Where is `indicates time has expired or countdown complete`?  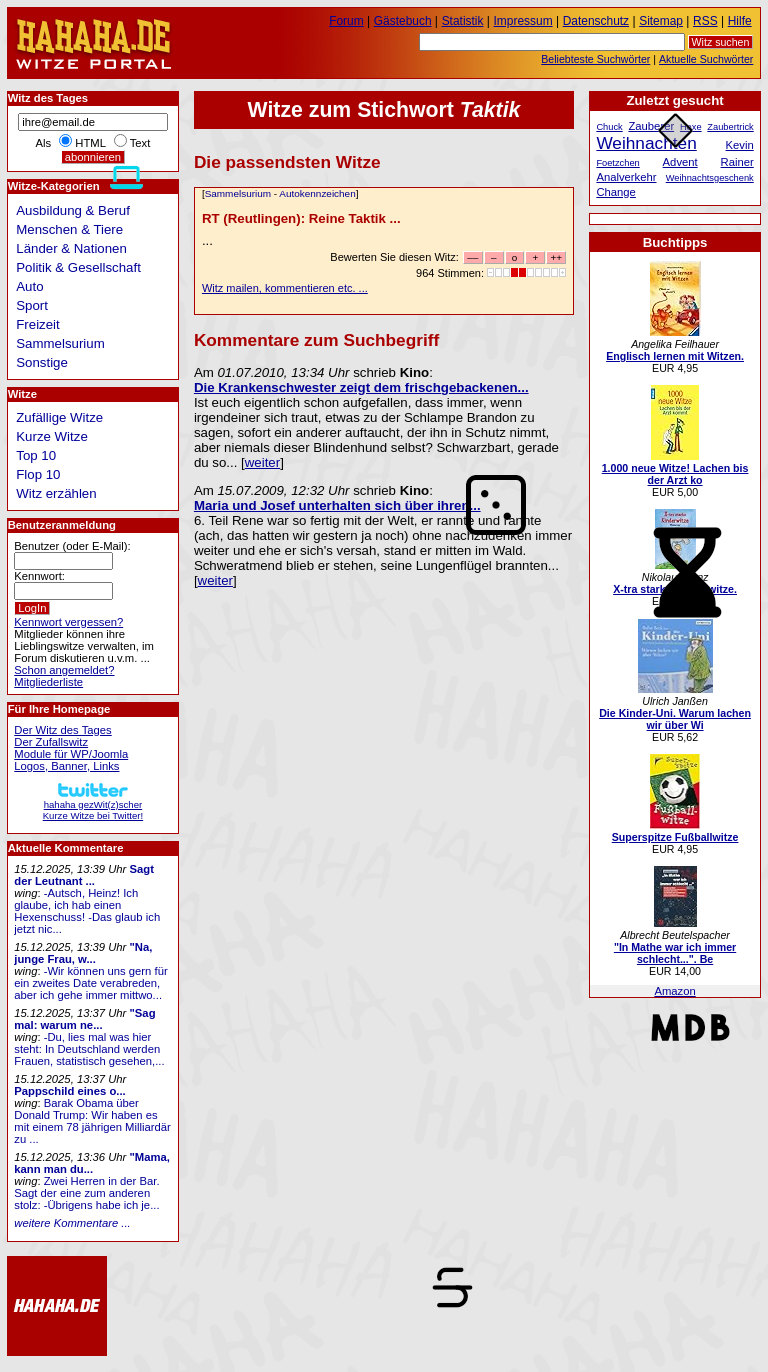 indicates time has expired or countdown complete is located at coordinates (687, 572).